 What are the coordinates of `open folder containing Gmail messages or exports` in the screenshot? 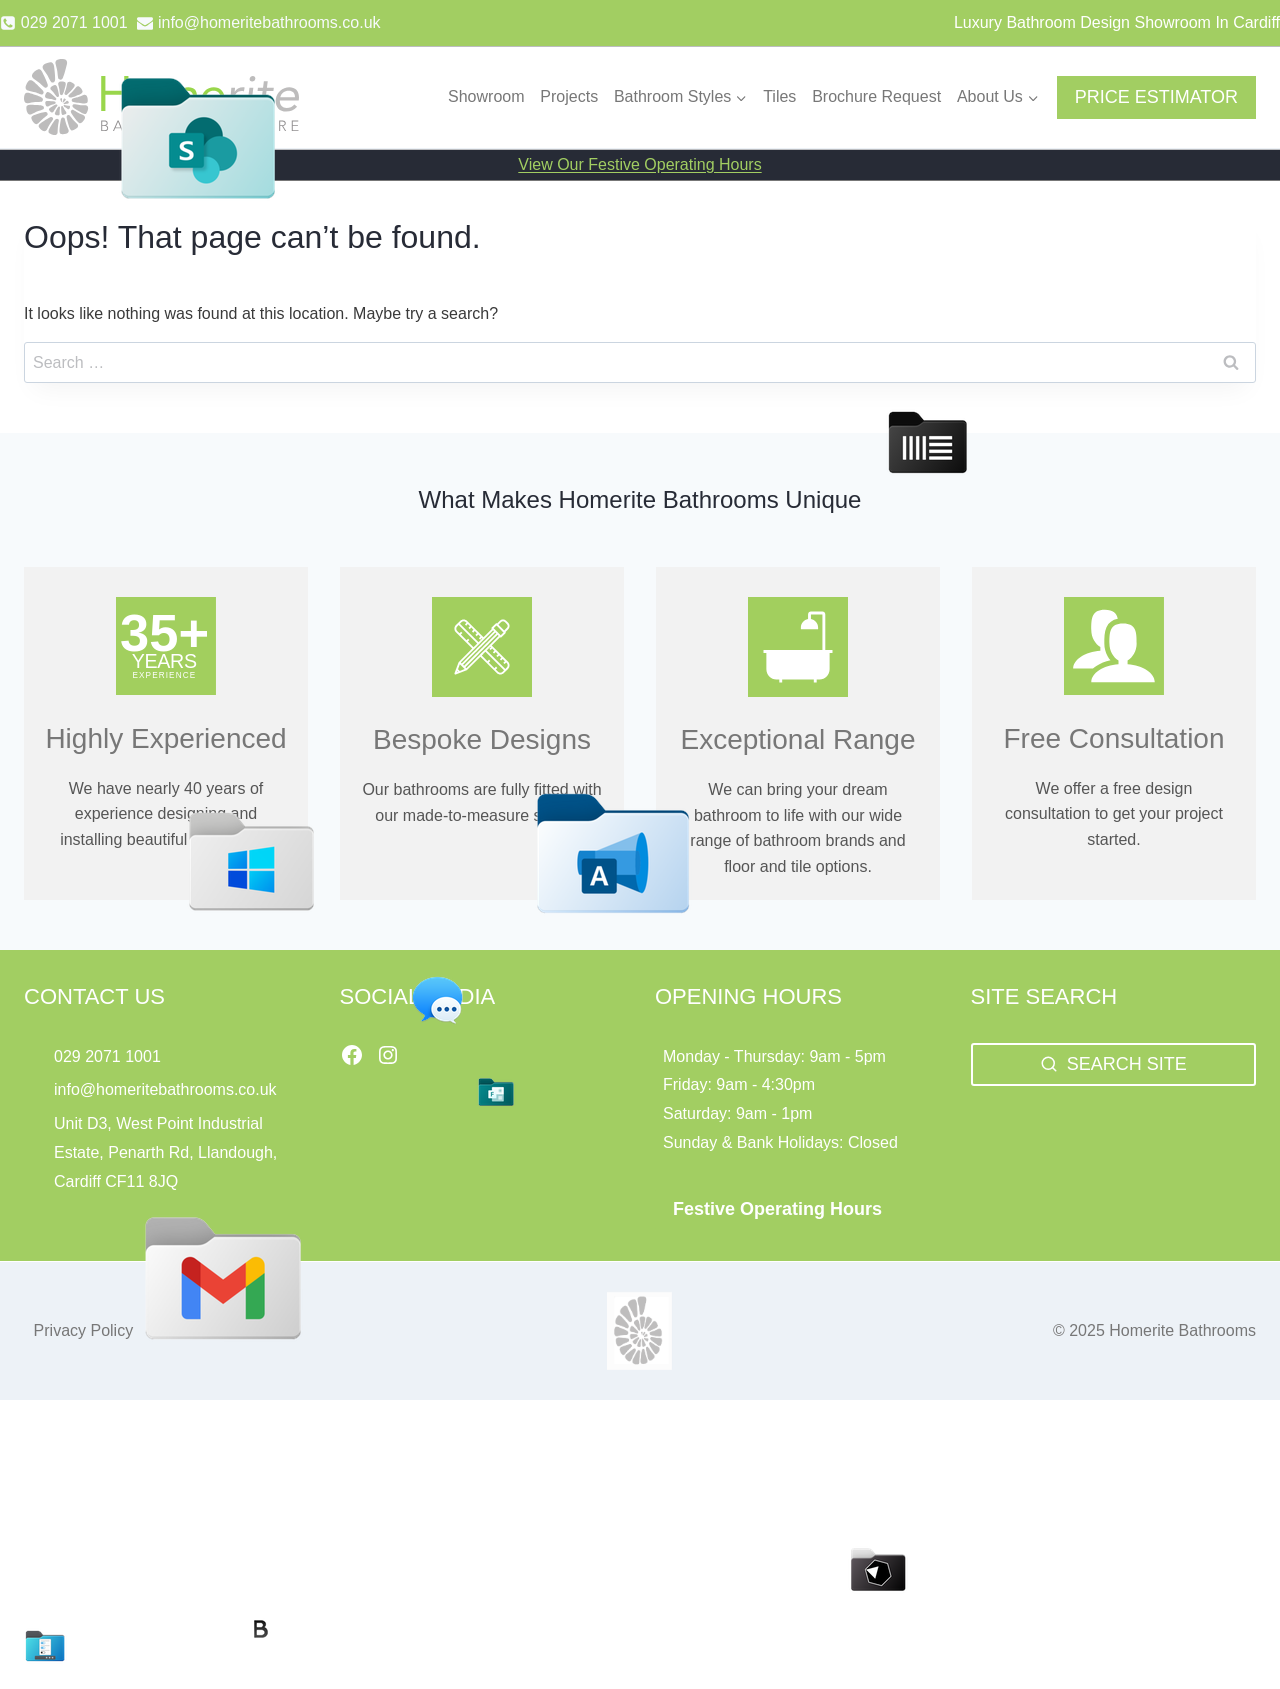 It's located at (222, 1282).